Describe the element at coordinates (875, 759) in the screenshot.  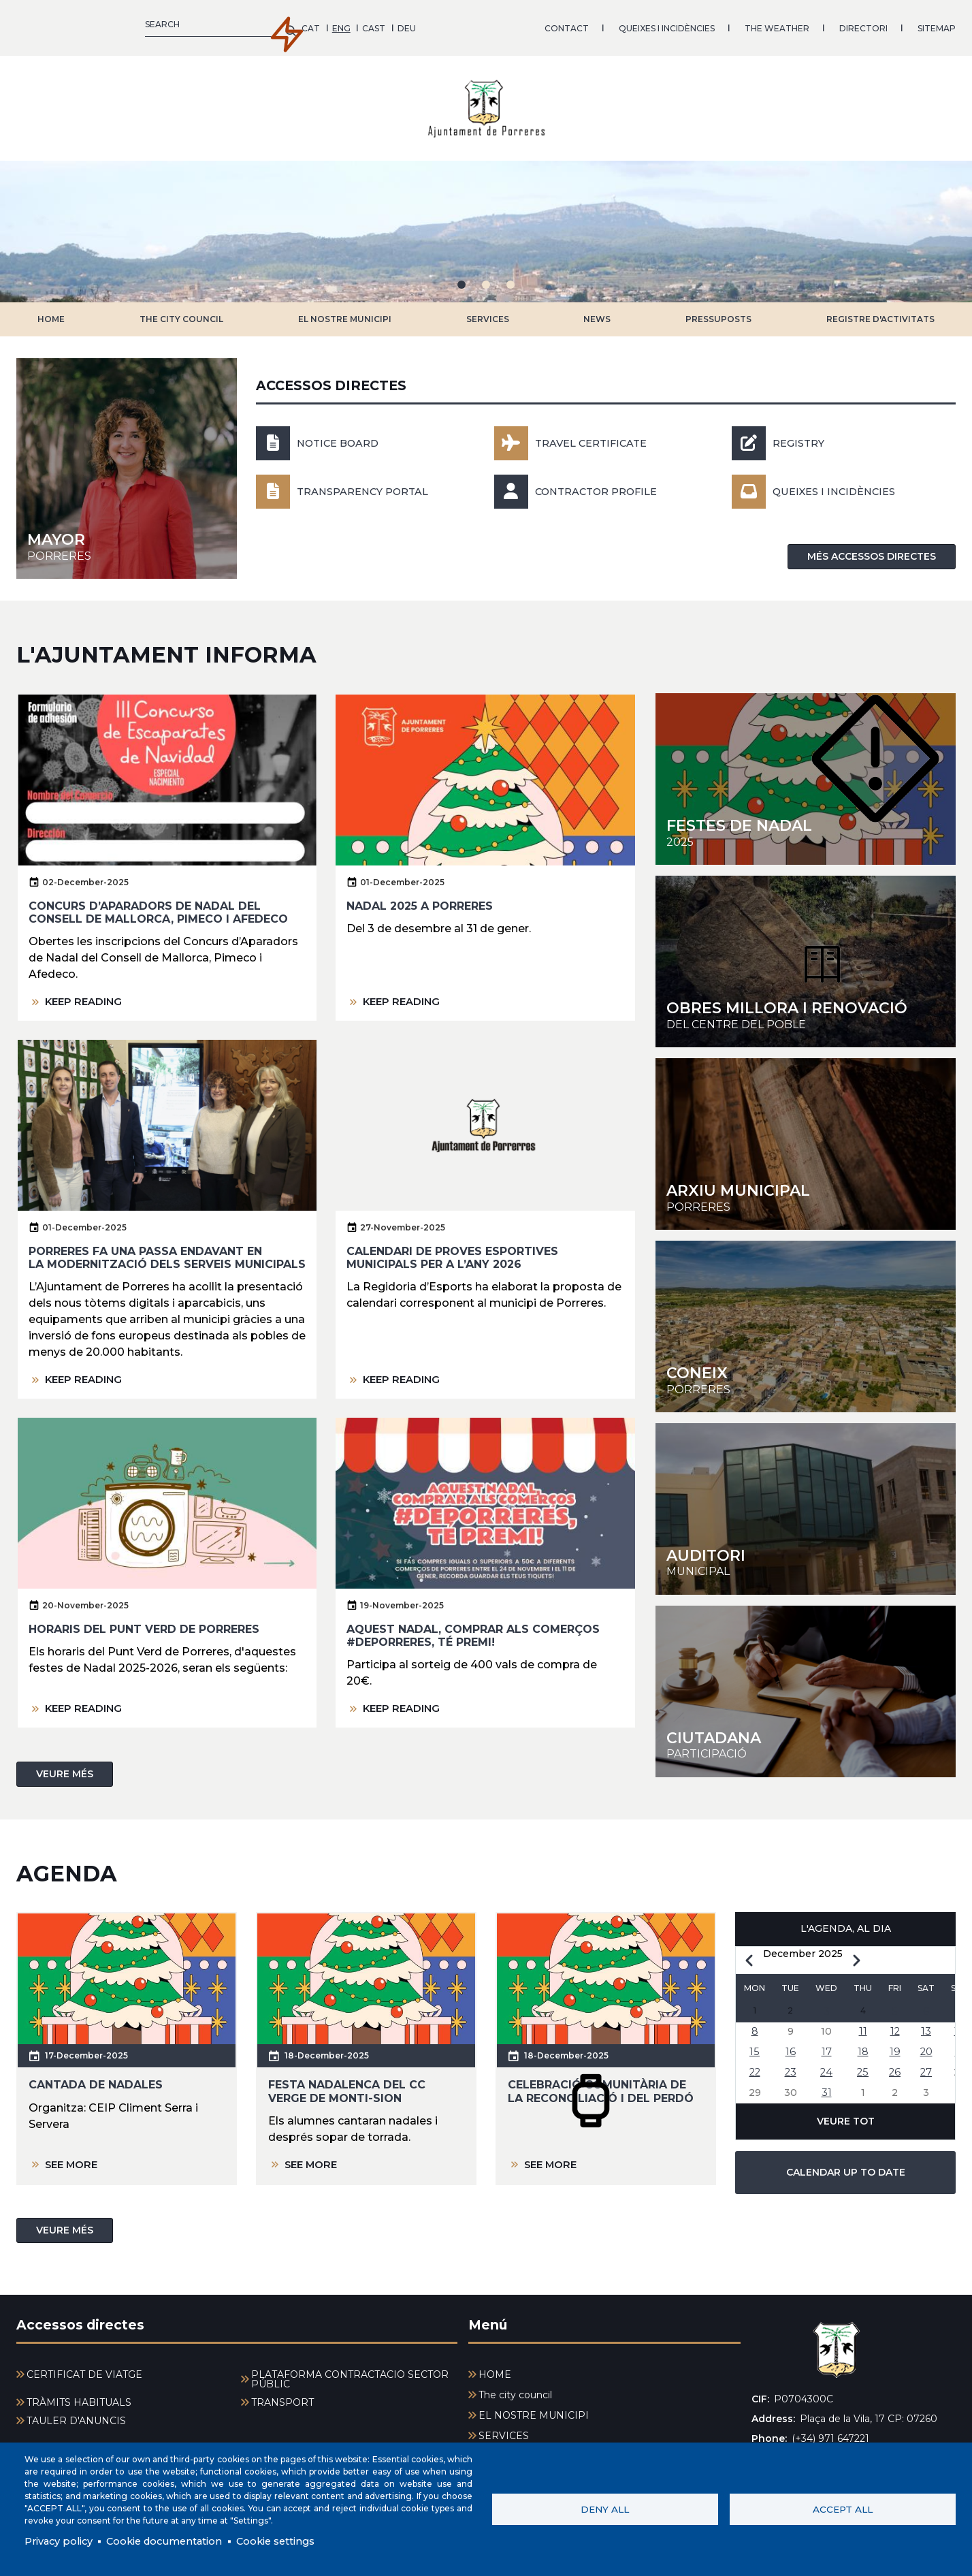
I see `indicates a warning or caution state` at that location.